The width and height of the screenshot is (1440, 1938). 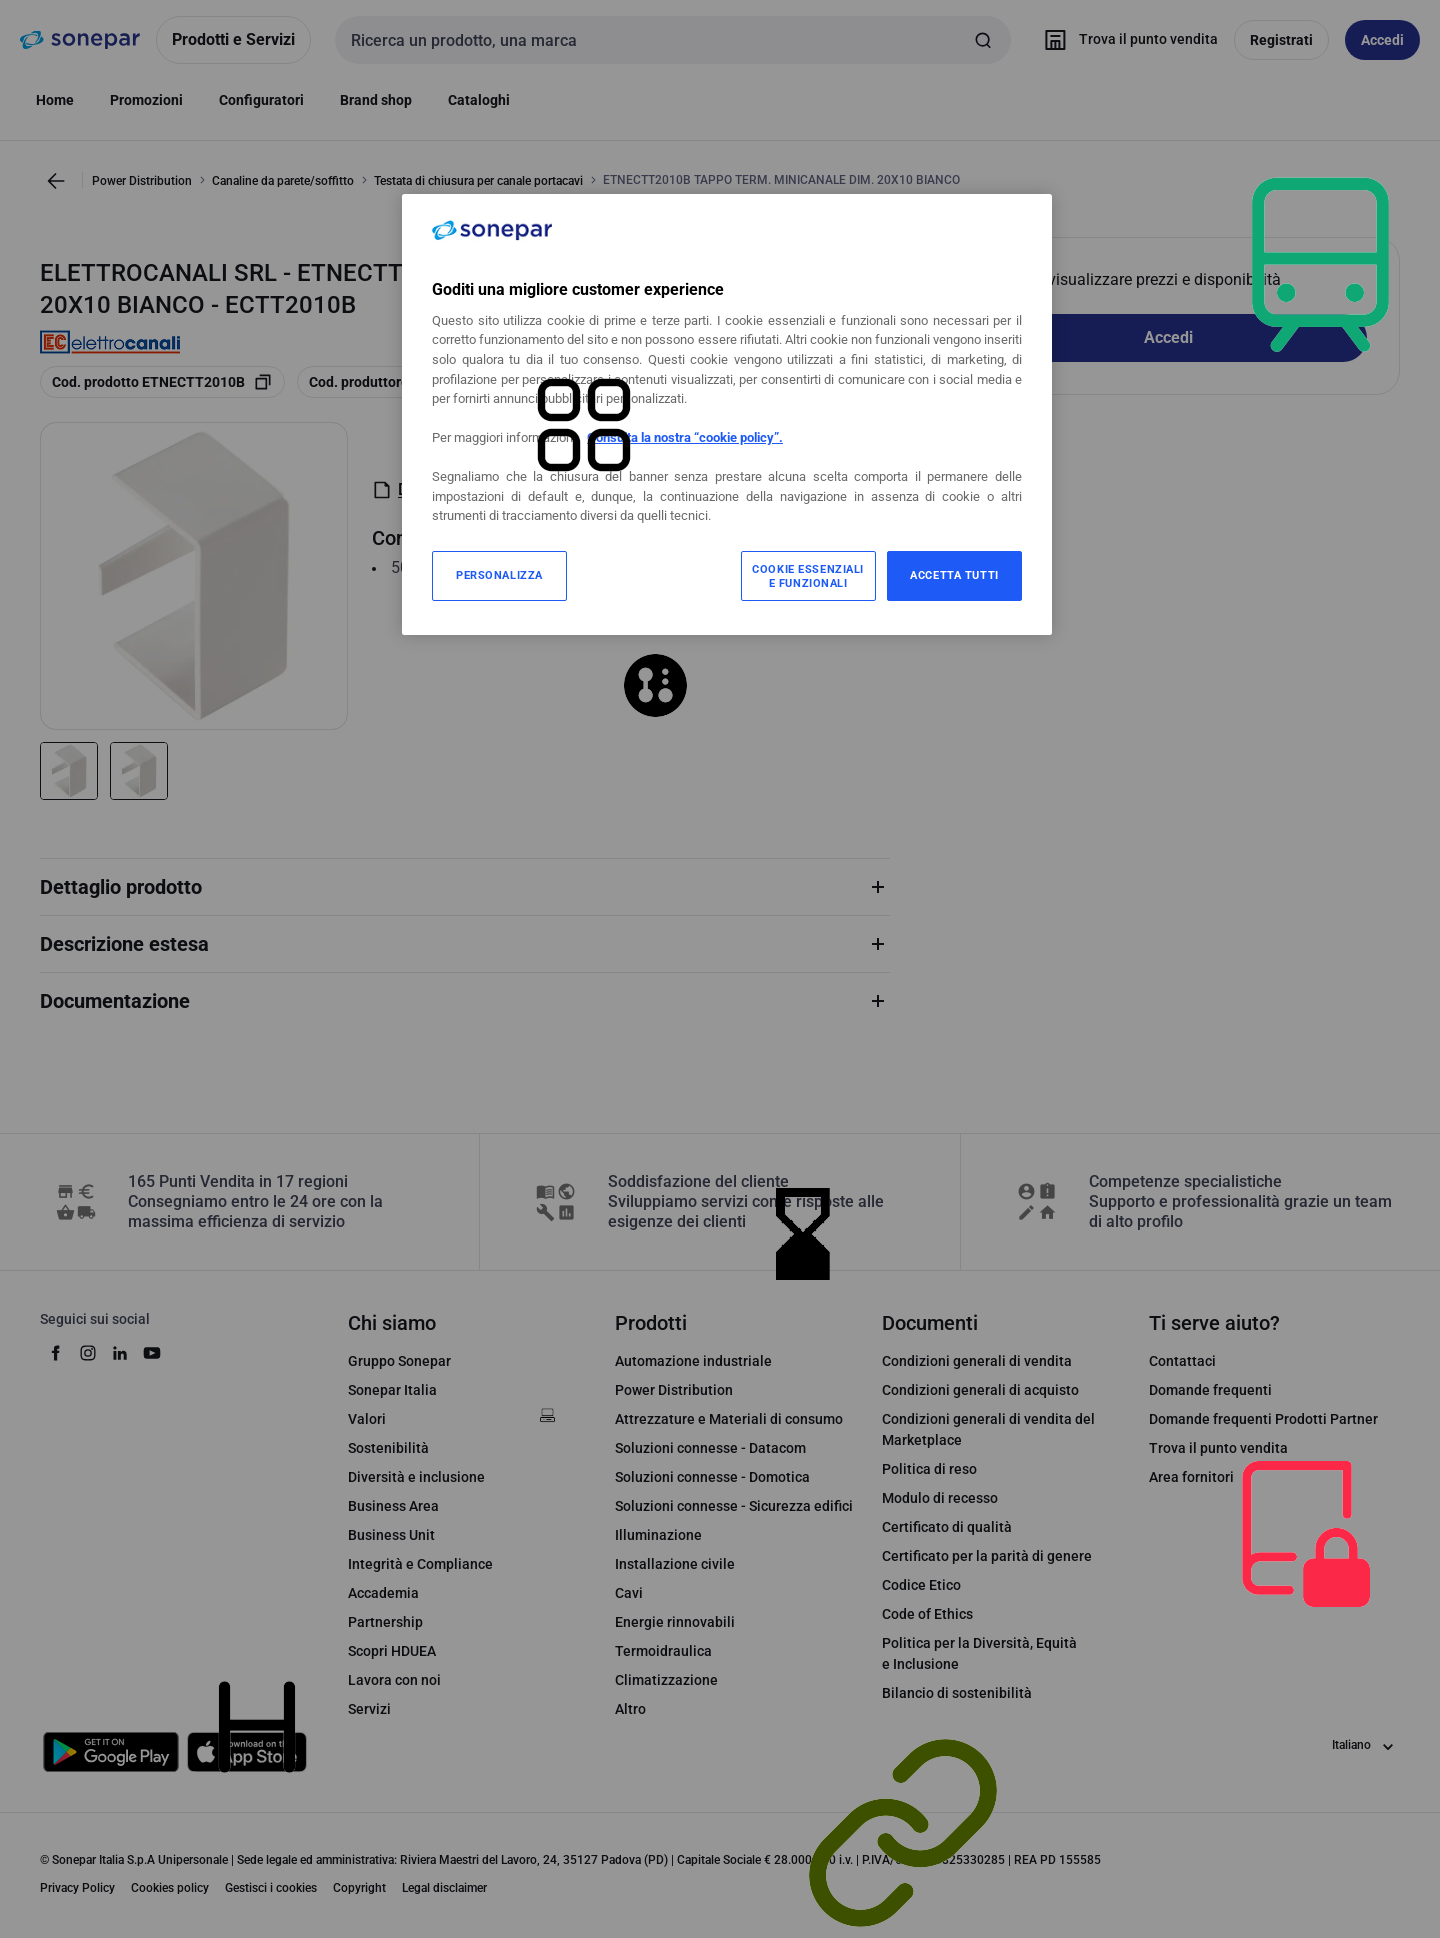 I want to click on indicates a private or locked repository, so click(x=1297, y=1534).